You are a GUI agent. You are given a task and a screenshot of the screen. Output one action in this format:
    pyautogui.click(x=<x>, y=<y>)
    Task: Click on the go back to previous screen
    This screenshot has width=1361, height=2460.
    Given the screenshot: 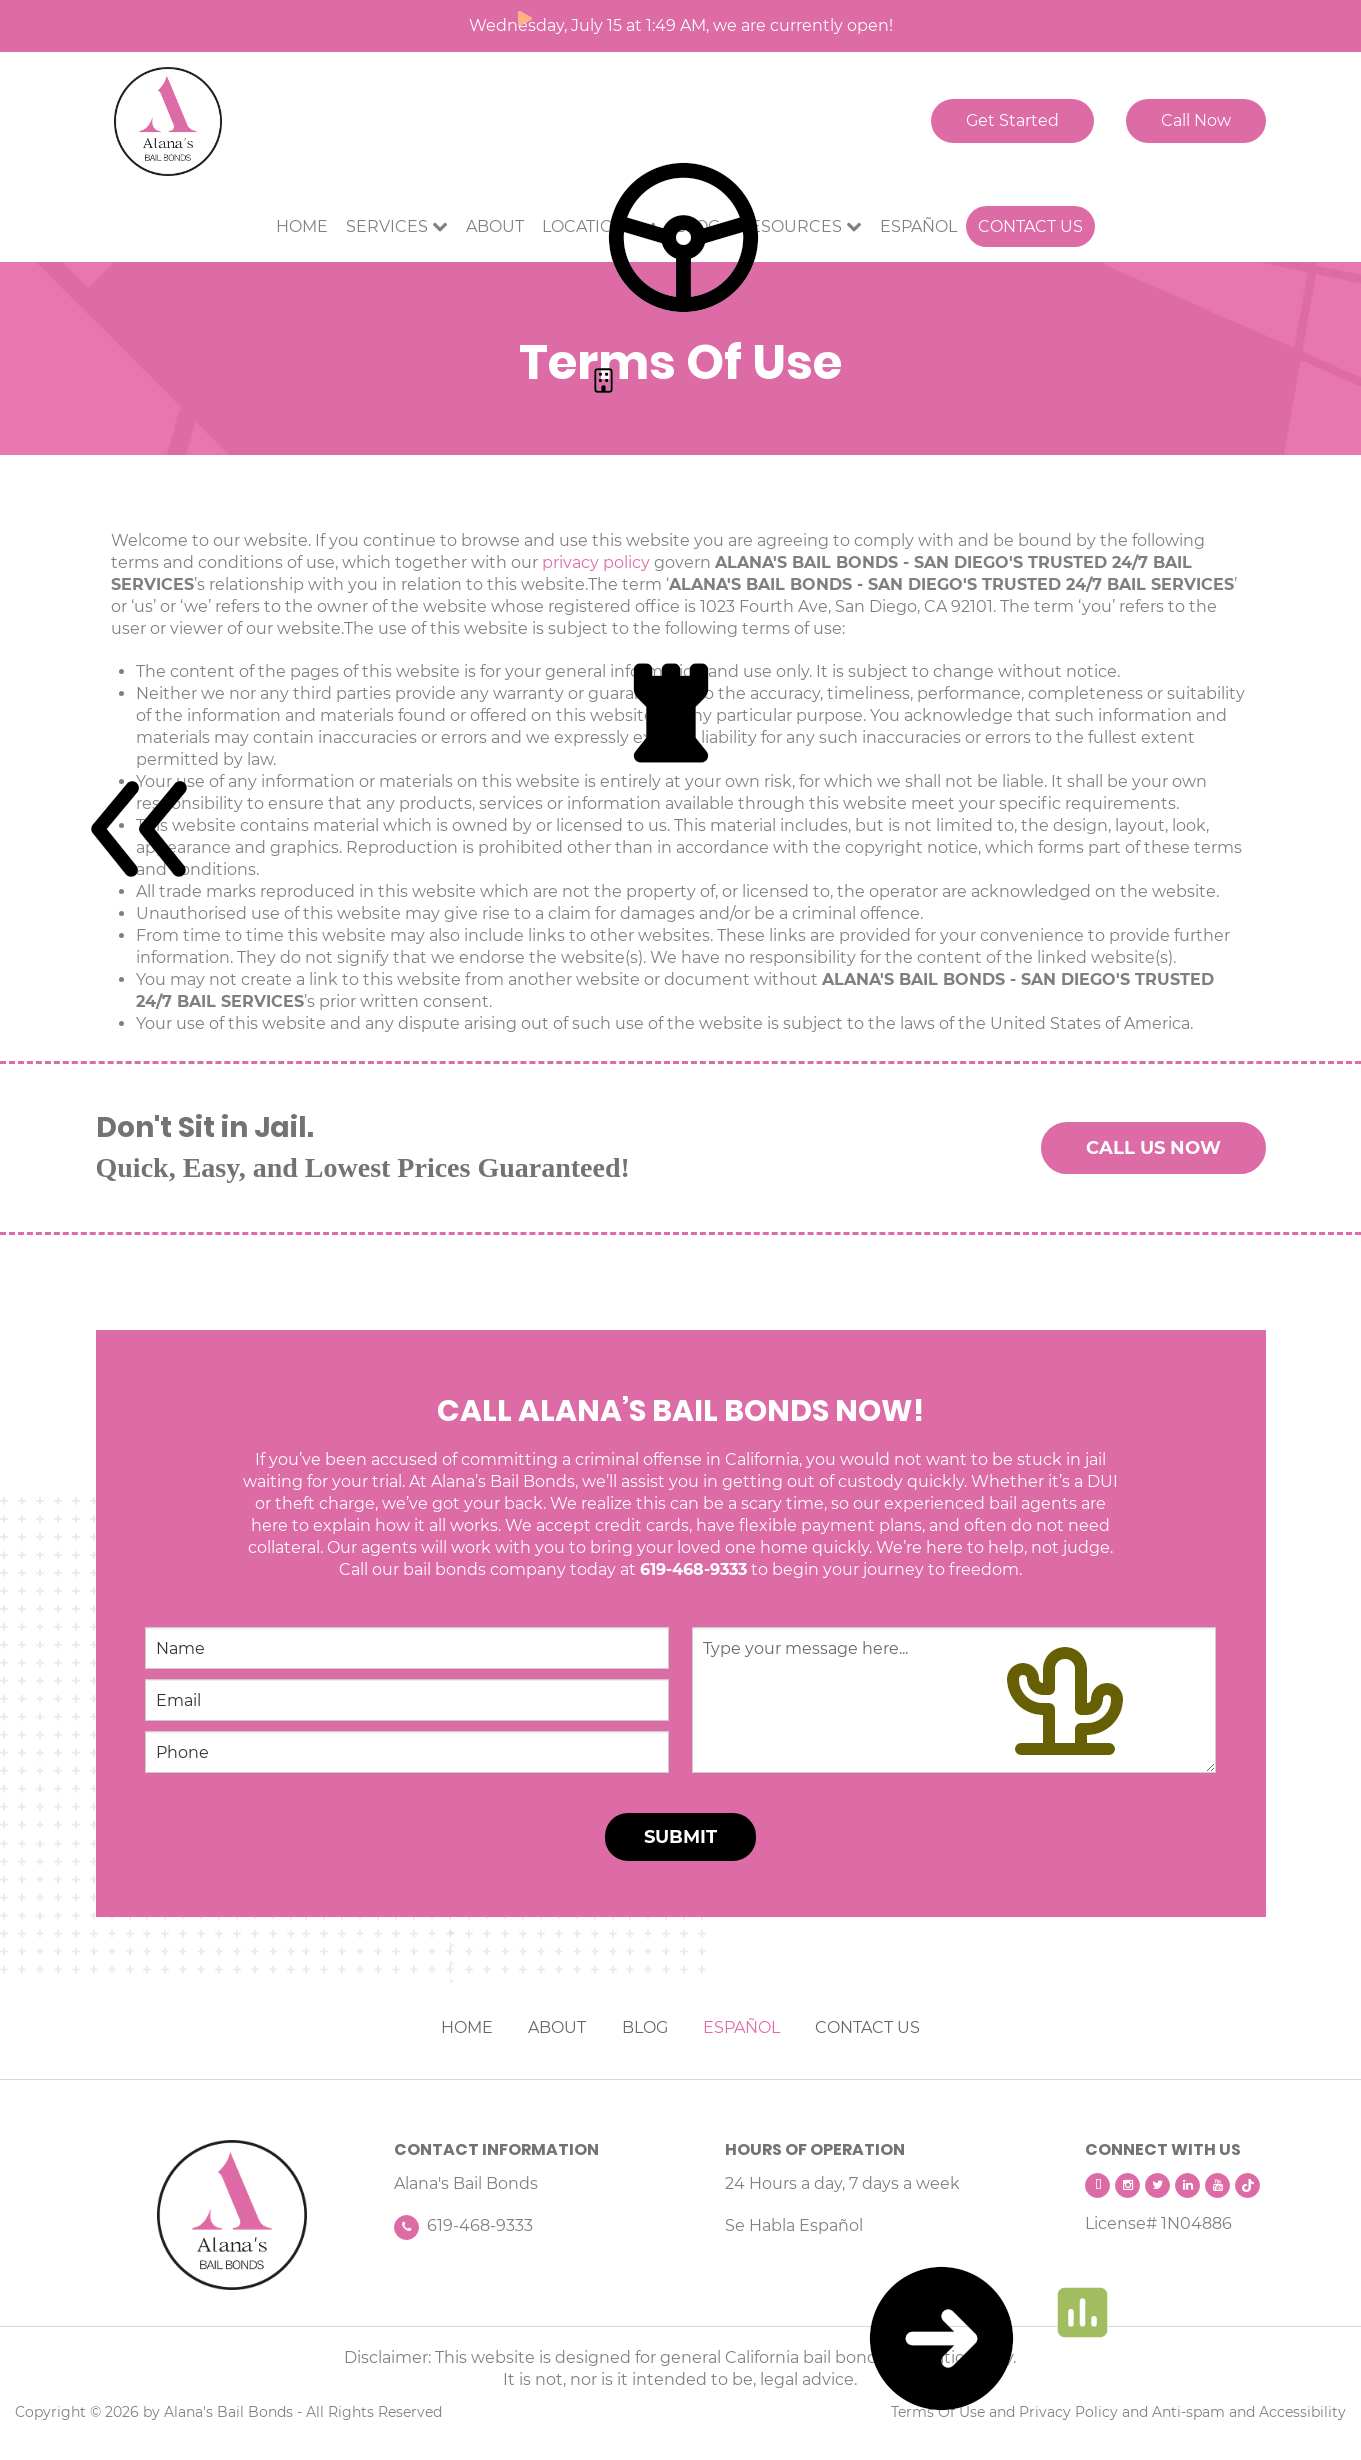 What is the action you would take?
    pyautogui.click(x=139, y=829)
    